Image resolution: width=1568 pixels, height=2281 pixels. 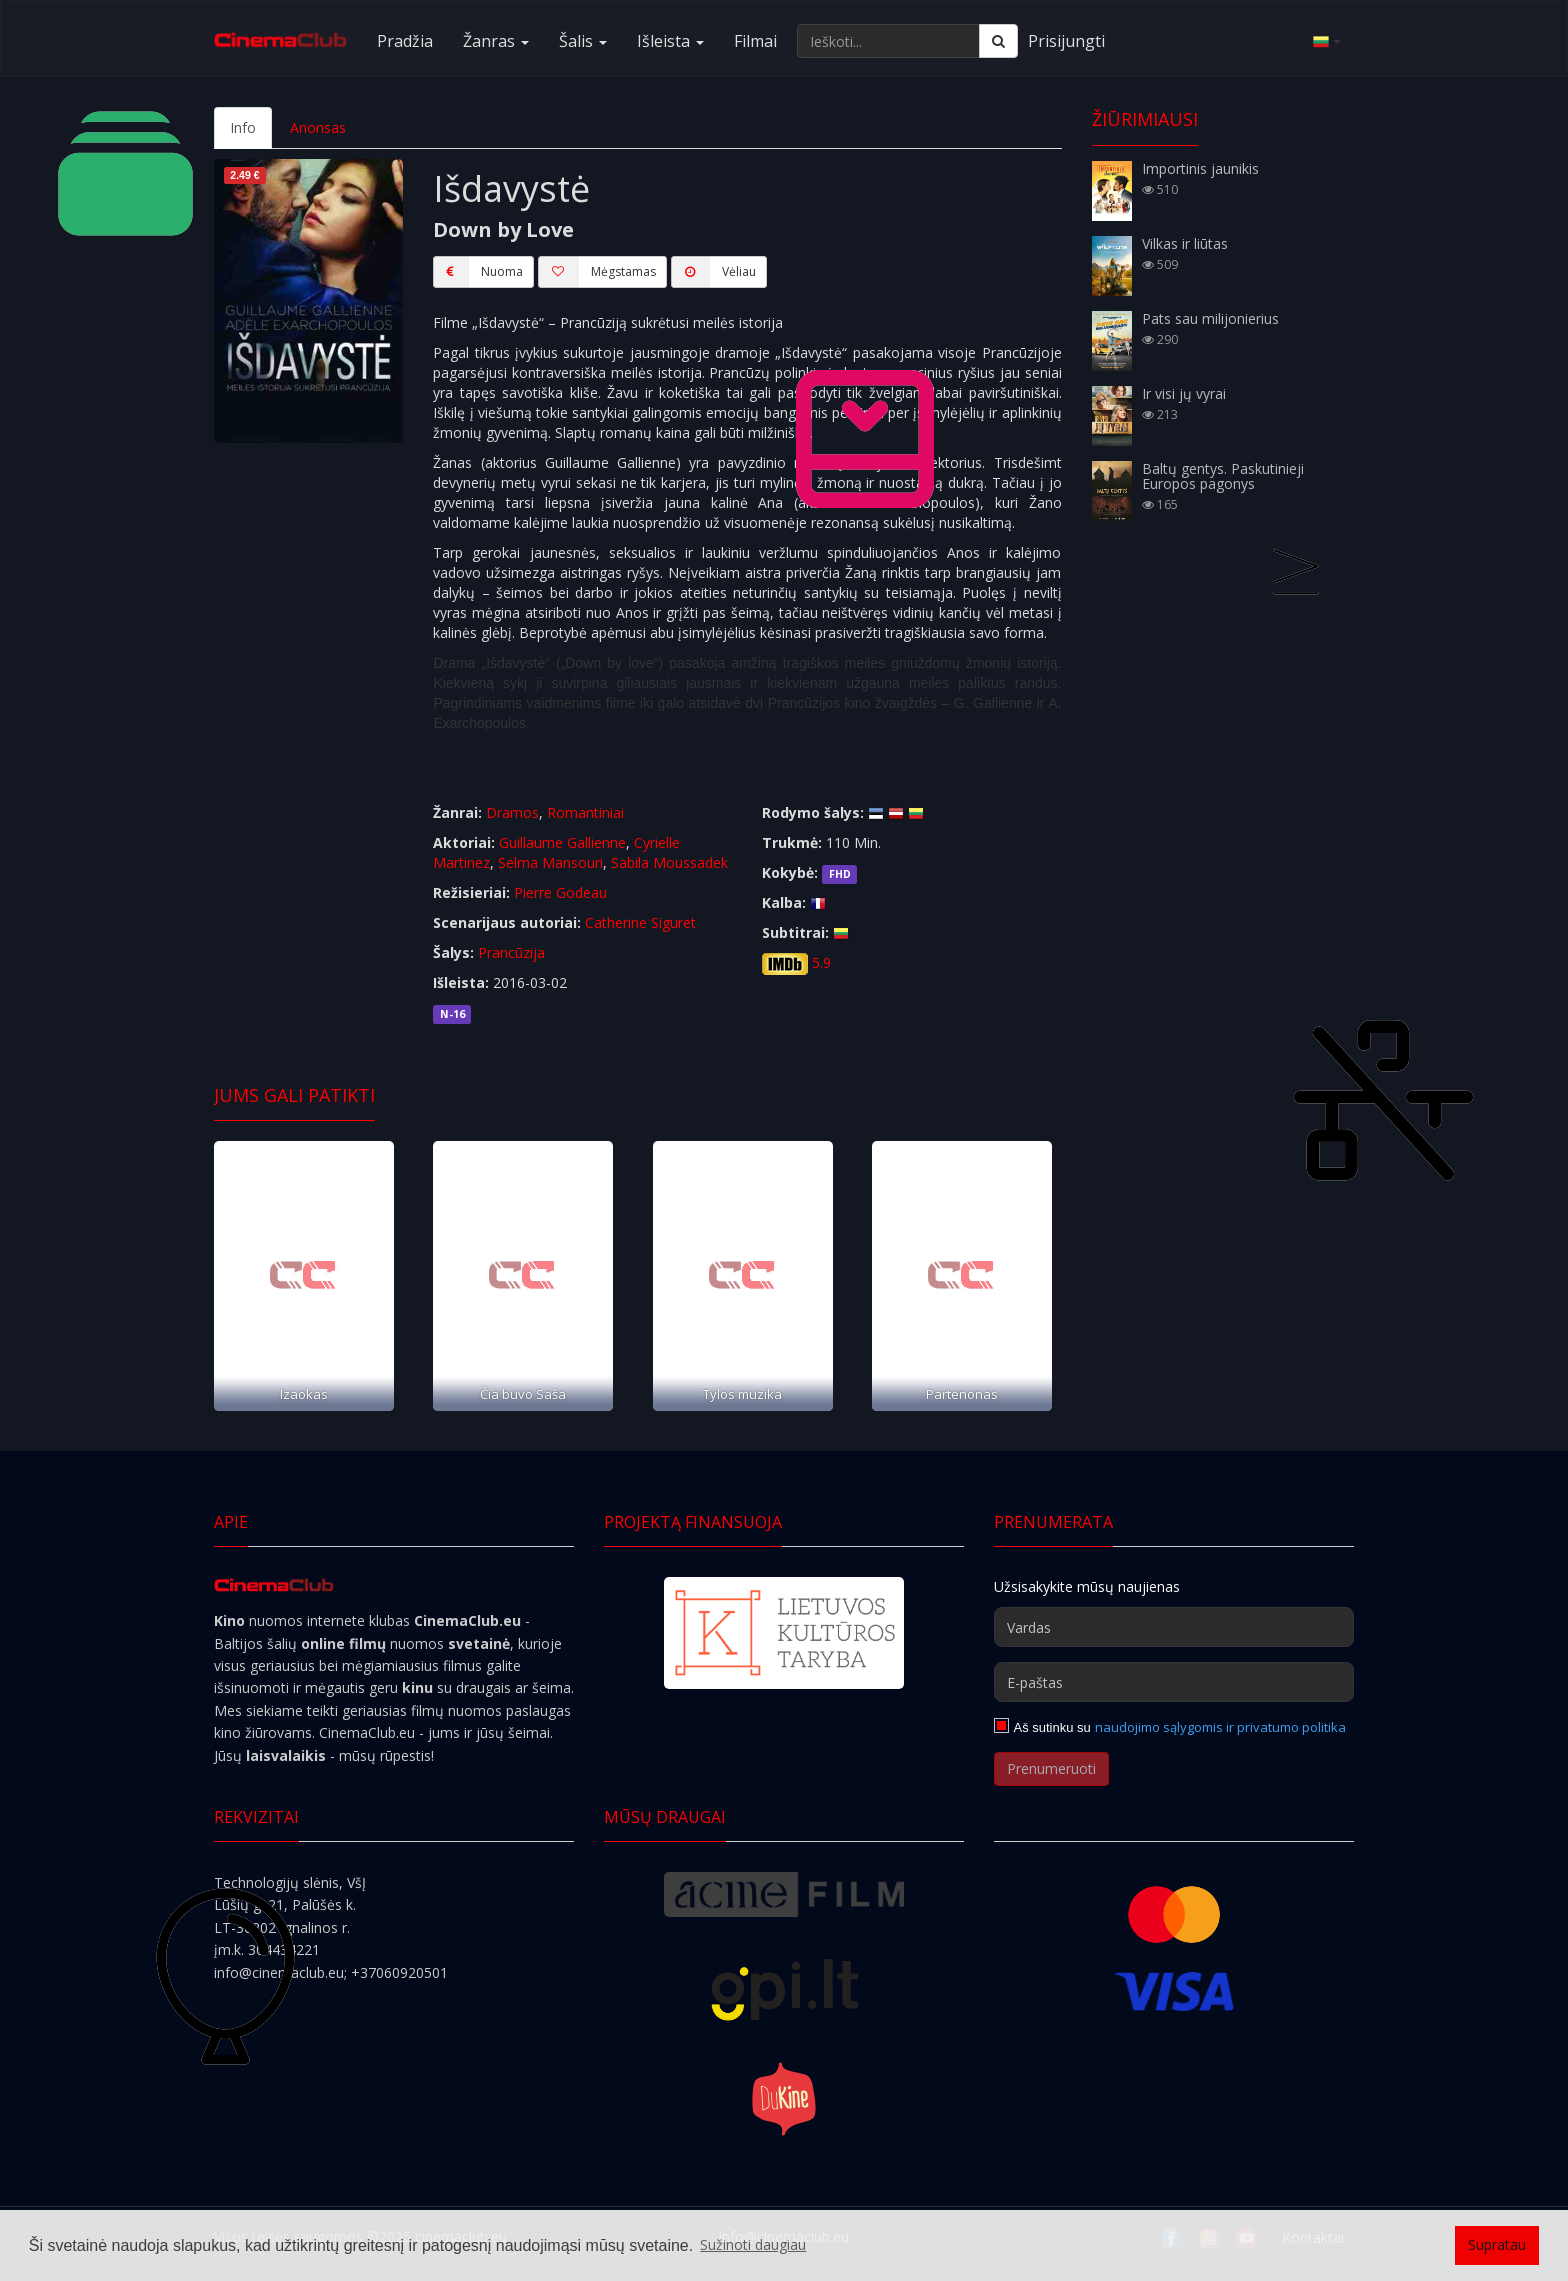 What do you see at coordinates (865, 439) in the screenshot?
I see `collapse the bottom panel or toolbar` at bounding box center [865, 439].